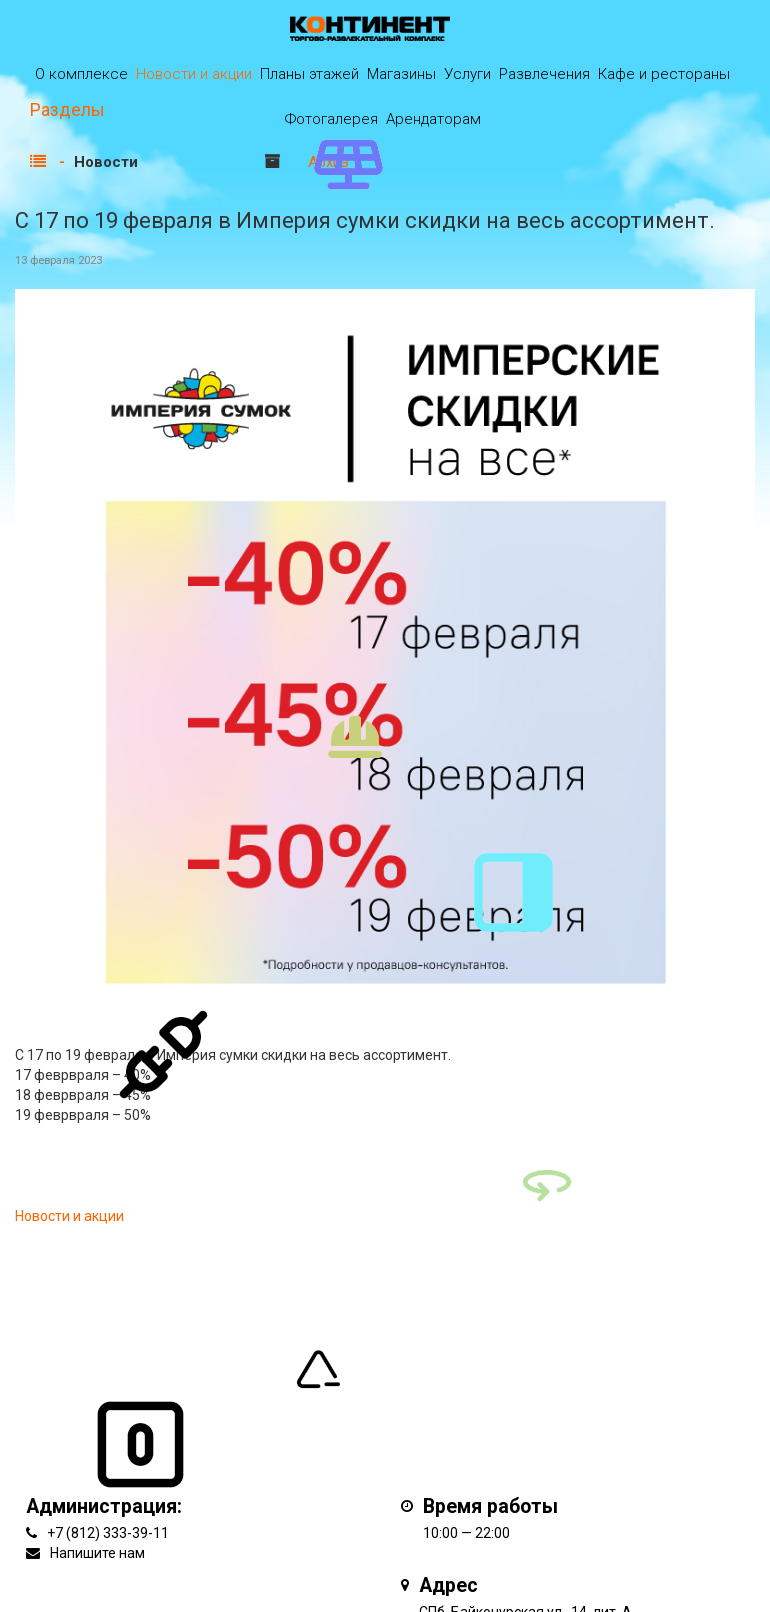 The image size is (770, 1612). What do you see at coordinates (318, 1370) in the screenshot?
I see `decrease priority or warning level` at bounding box center [318, 1370].